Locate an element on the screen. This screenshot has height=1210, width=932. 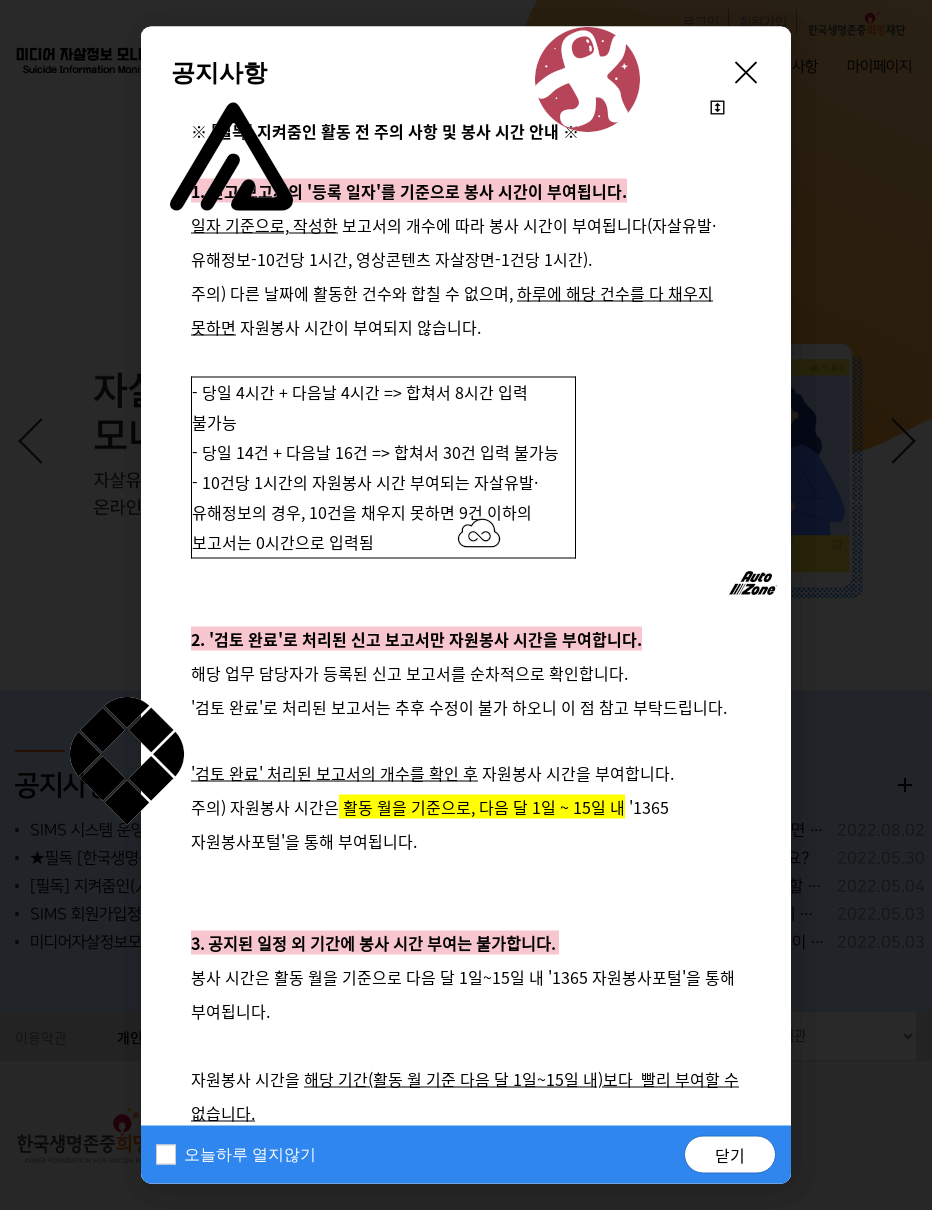
flip content vertically is located at coordinates (717, 107).